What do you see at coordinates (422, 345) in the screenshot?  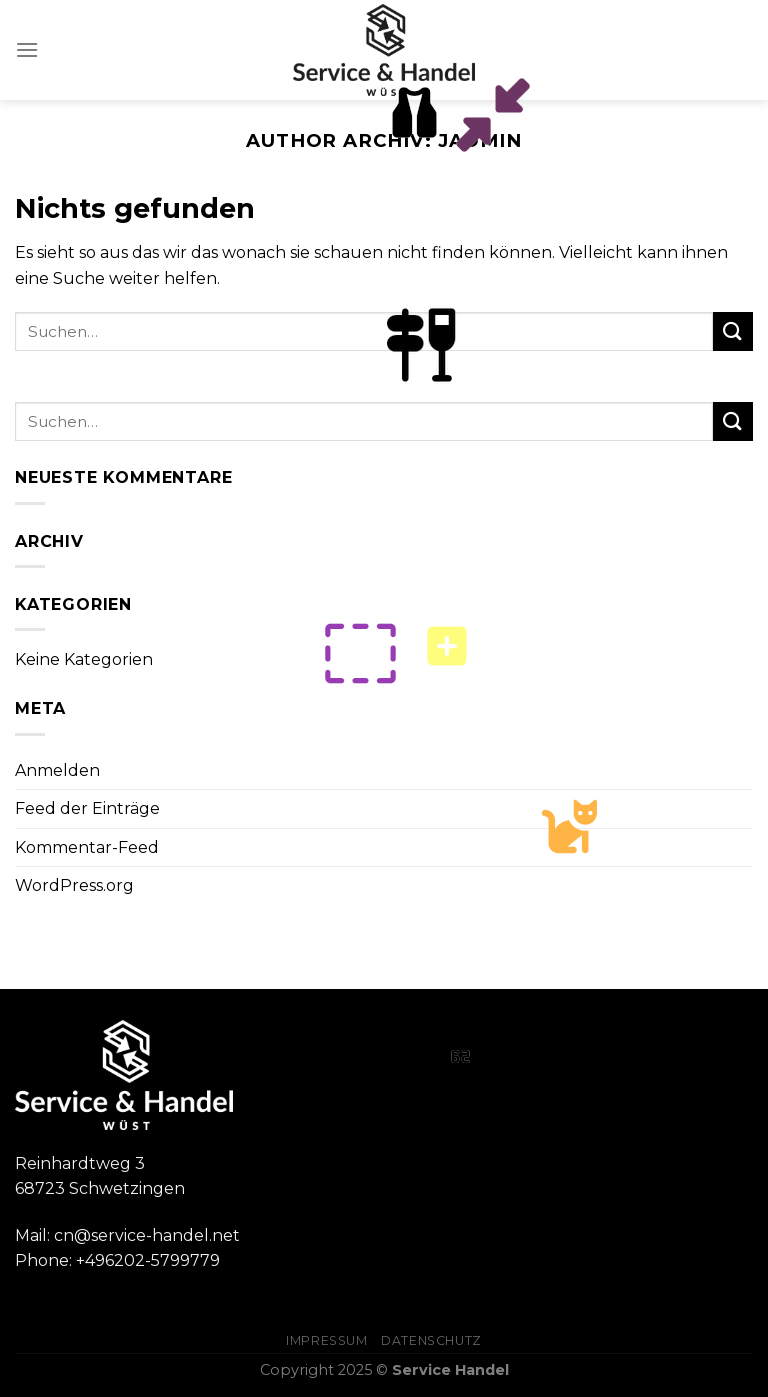 I see `find tapas restaurants nearby` at bounding box center [422, 345].